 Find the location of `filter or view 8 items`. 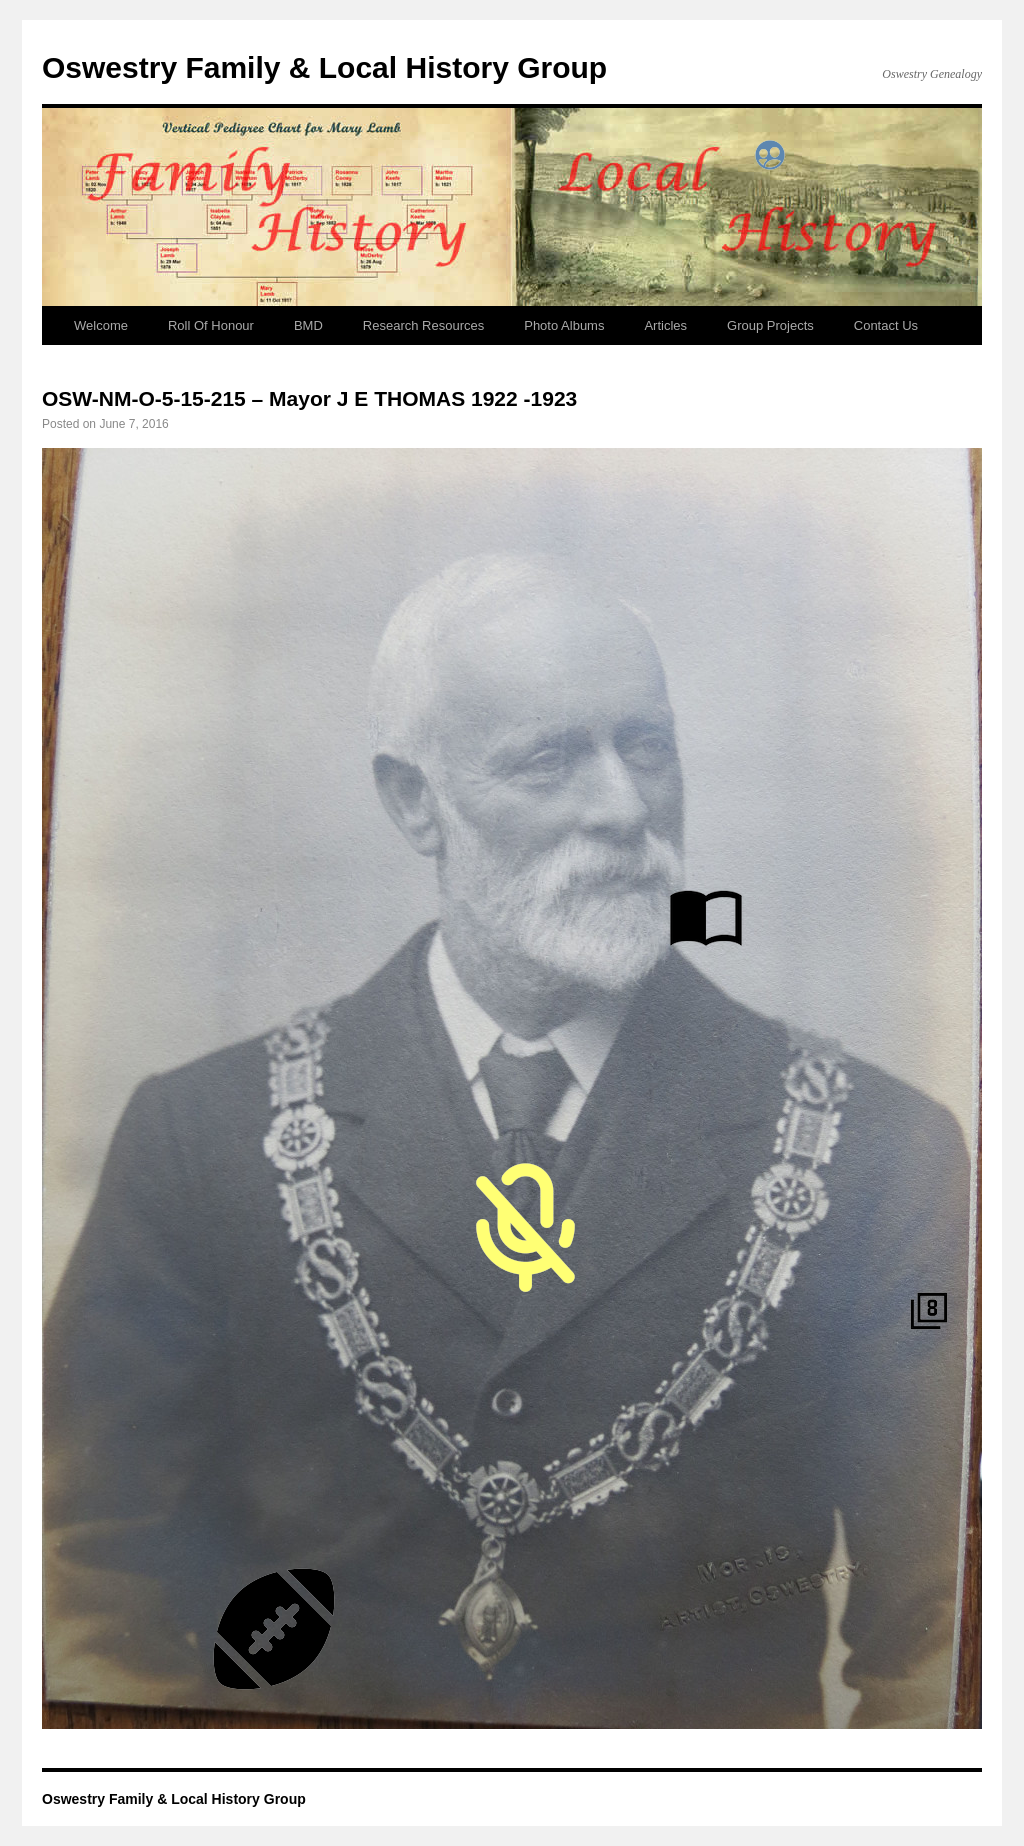

filter or view 8 items is located at coordinates (929, 1311).